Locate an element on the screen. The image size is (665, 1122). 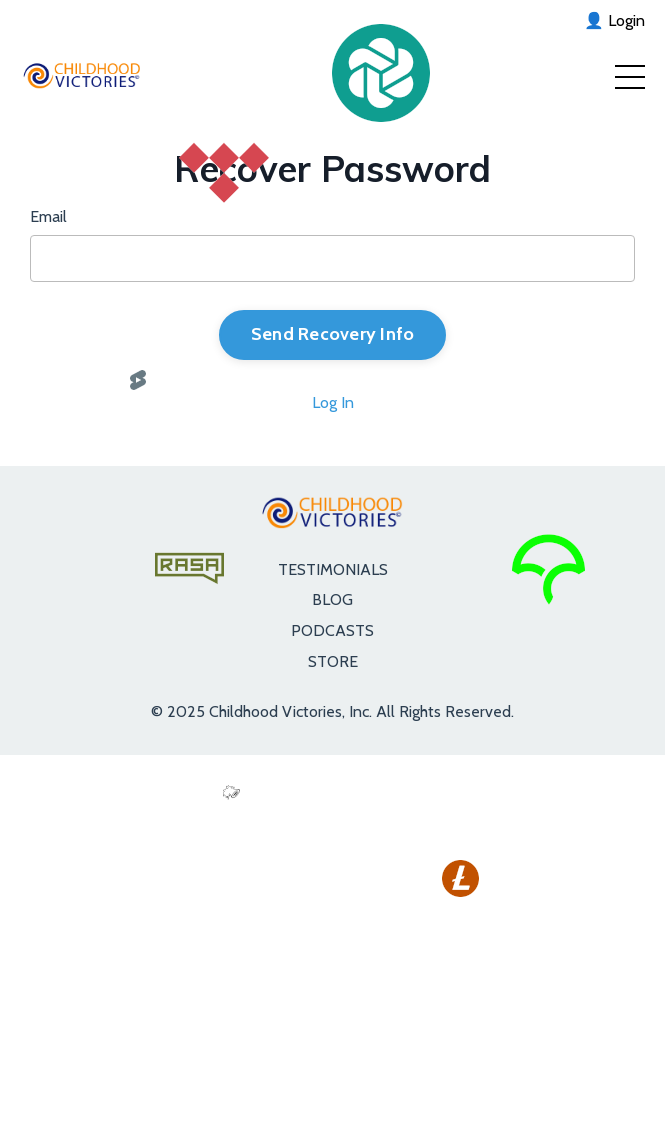
open tidal music streaming app is located at coordinates (224, 172).